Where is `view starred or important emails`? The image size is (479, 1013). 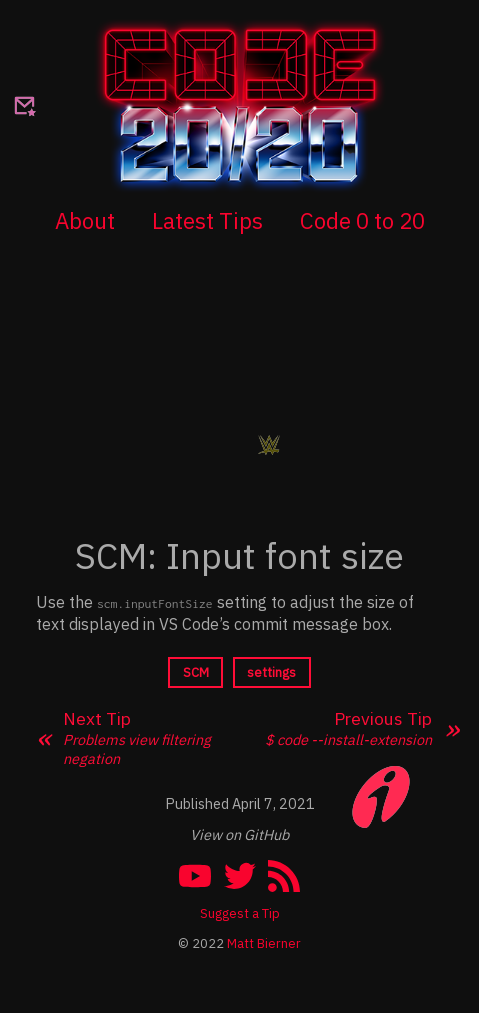 view starred or important emails is located at coordinates (24, 105).